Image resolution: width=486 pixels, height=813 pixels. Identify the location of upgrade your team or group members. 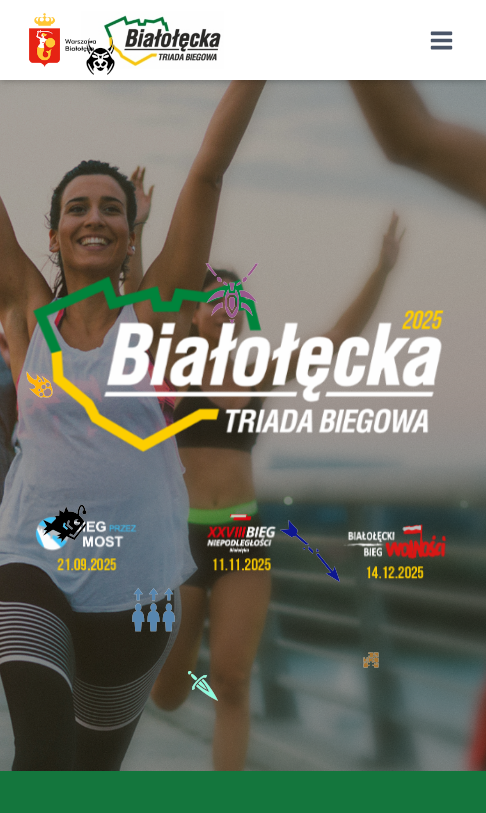
(153, 609).